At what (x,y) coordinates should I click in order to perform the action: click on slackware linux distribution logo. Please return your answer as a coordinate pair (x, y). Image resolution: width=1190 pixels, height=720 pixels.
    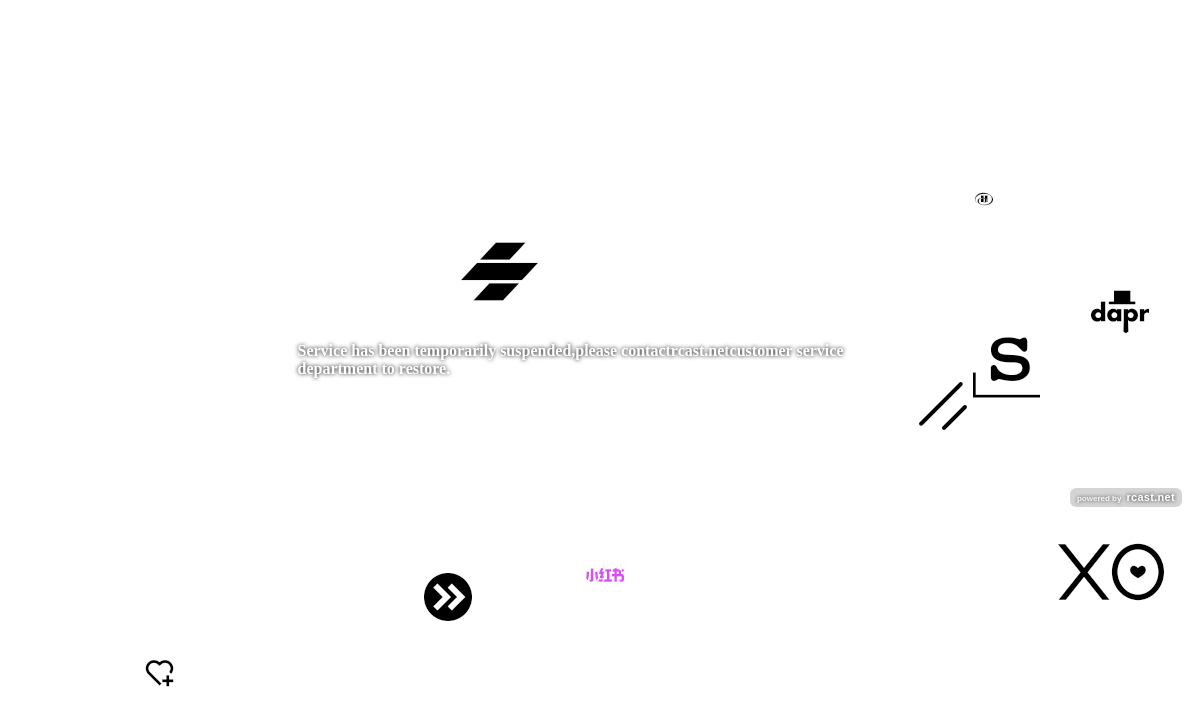
    Looking at the image, I should click on (1006, 367).